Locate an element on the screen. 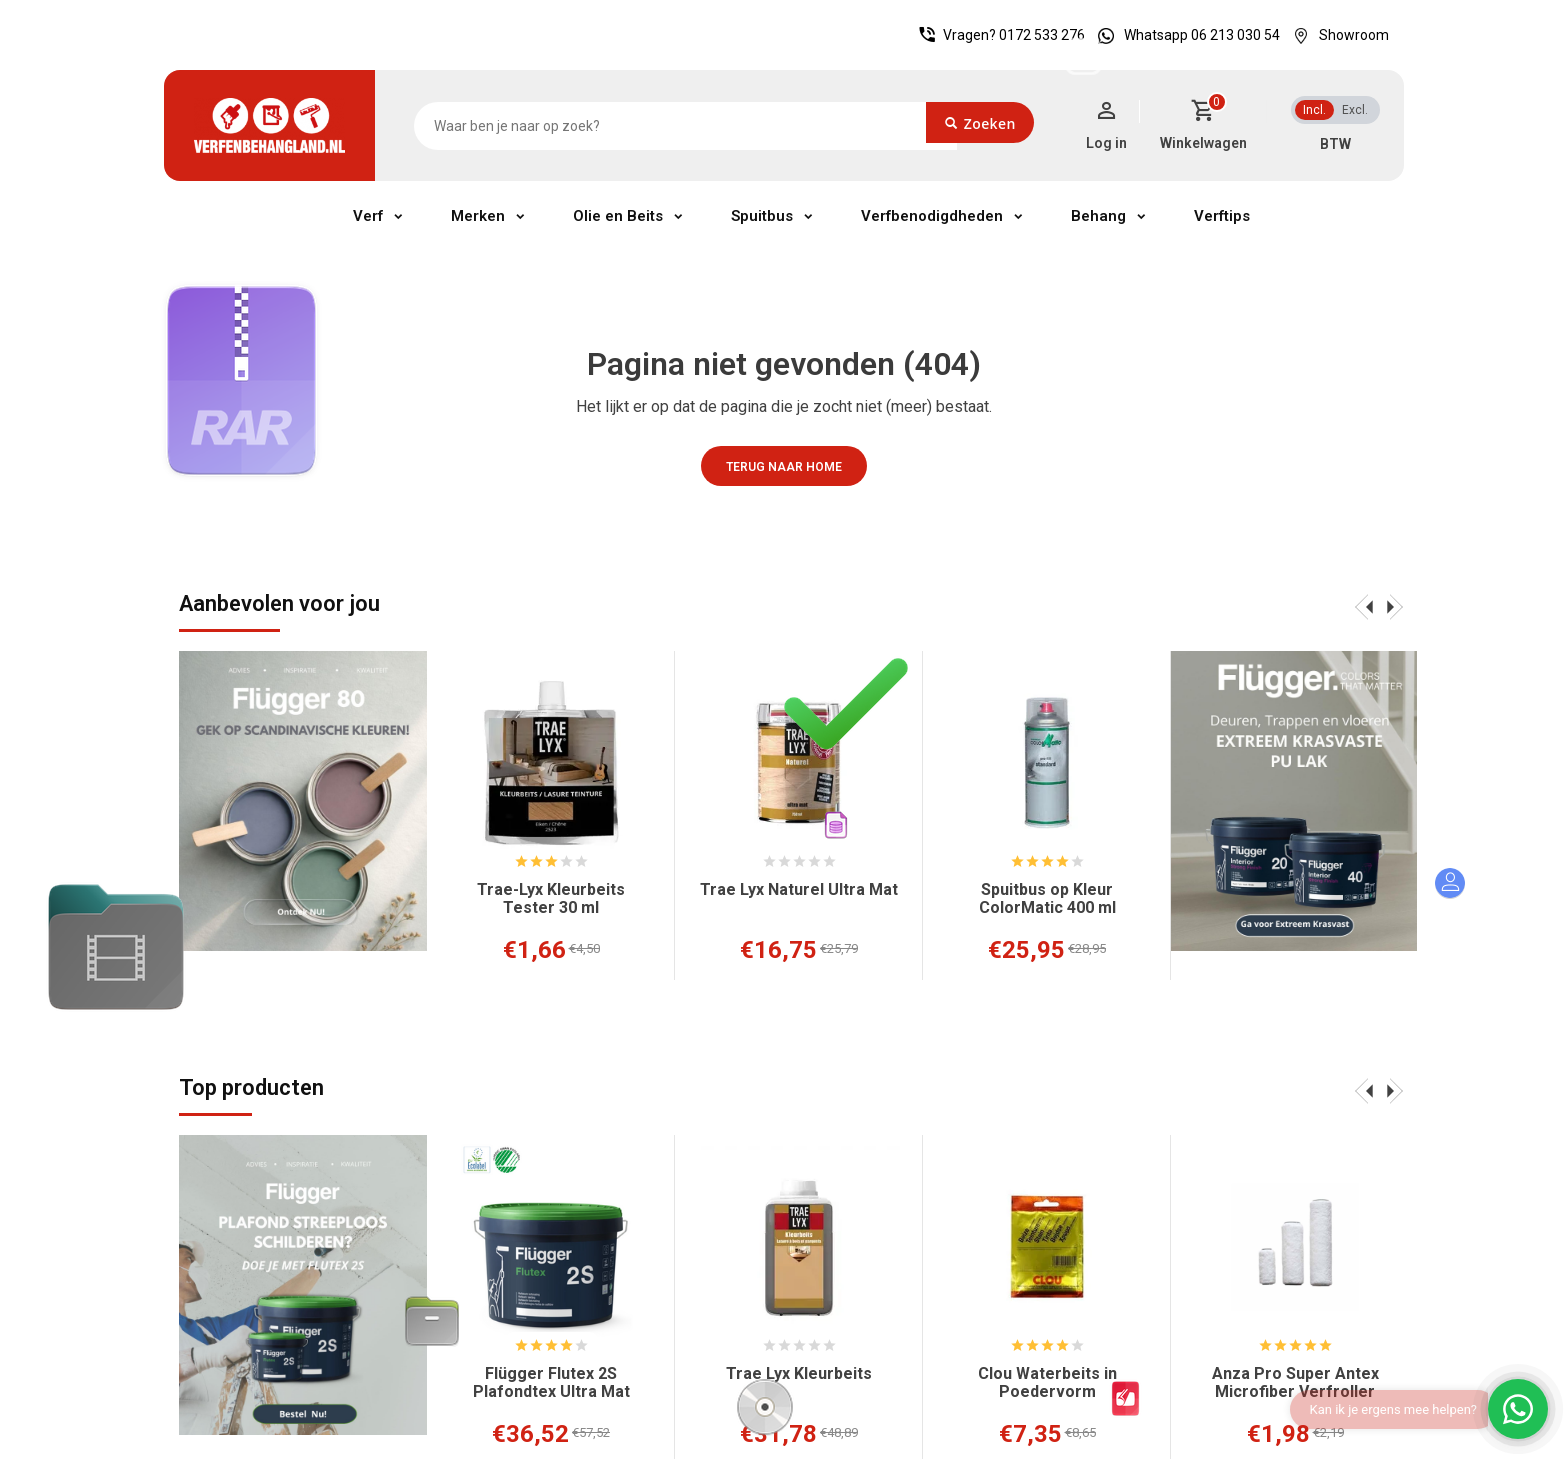 This screenshot has height=1459, width=1568. an encapsulated postscript (.eps) file is located at coordinates (1125, 1398).